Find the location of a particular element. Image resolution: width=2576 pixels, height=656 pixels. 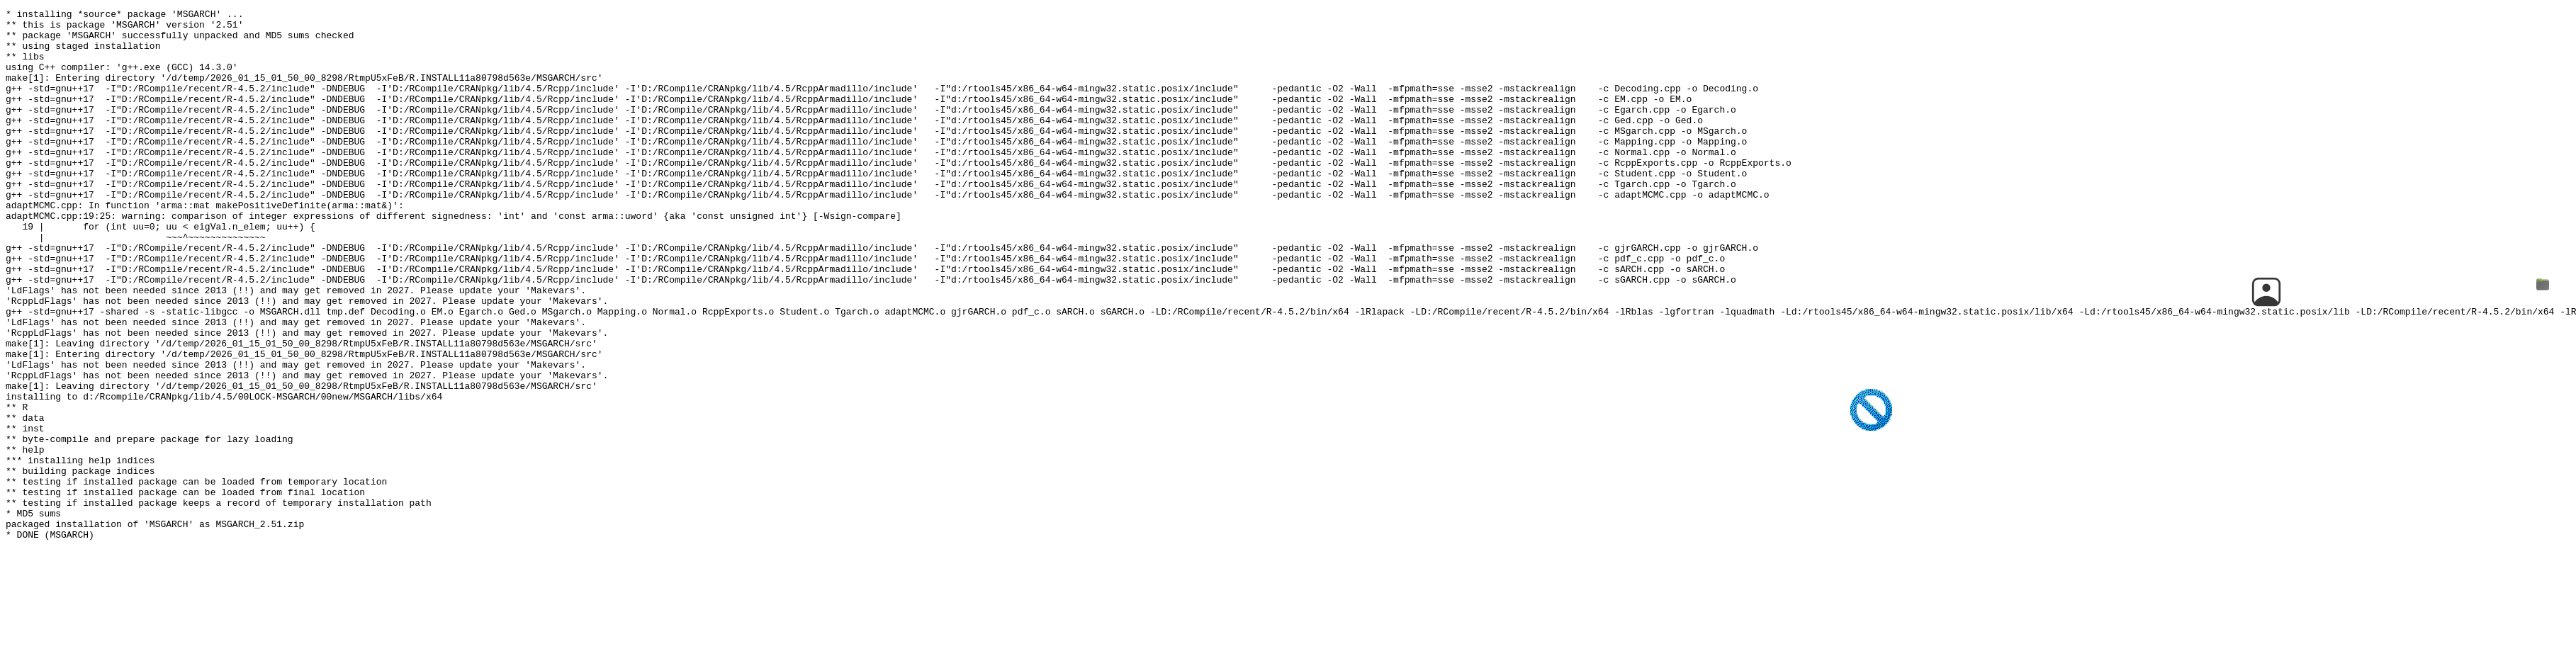

open a folder or directory is located at coordinates (2543, 284).